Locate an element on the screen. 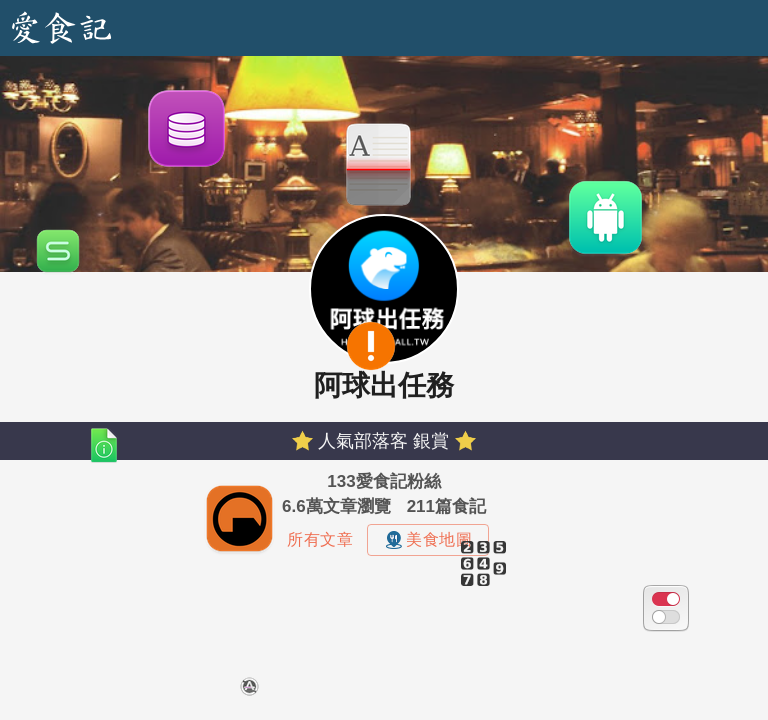 The width and height of the screenshot is (768, 720). open document scanner app is located at coordinates (378, 164).